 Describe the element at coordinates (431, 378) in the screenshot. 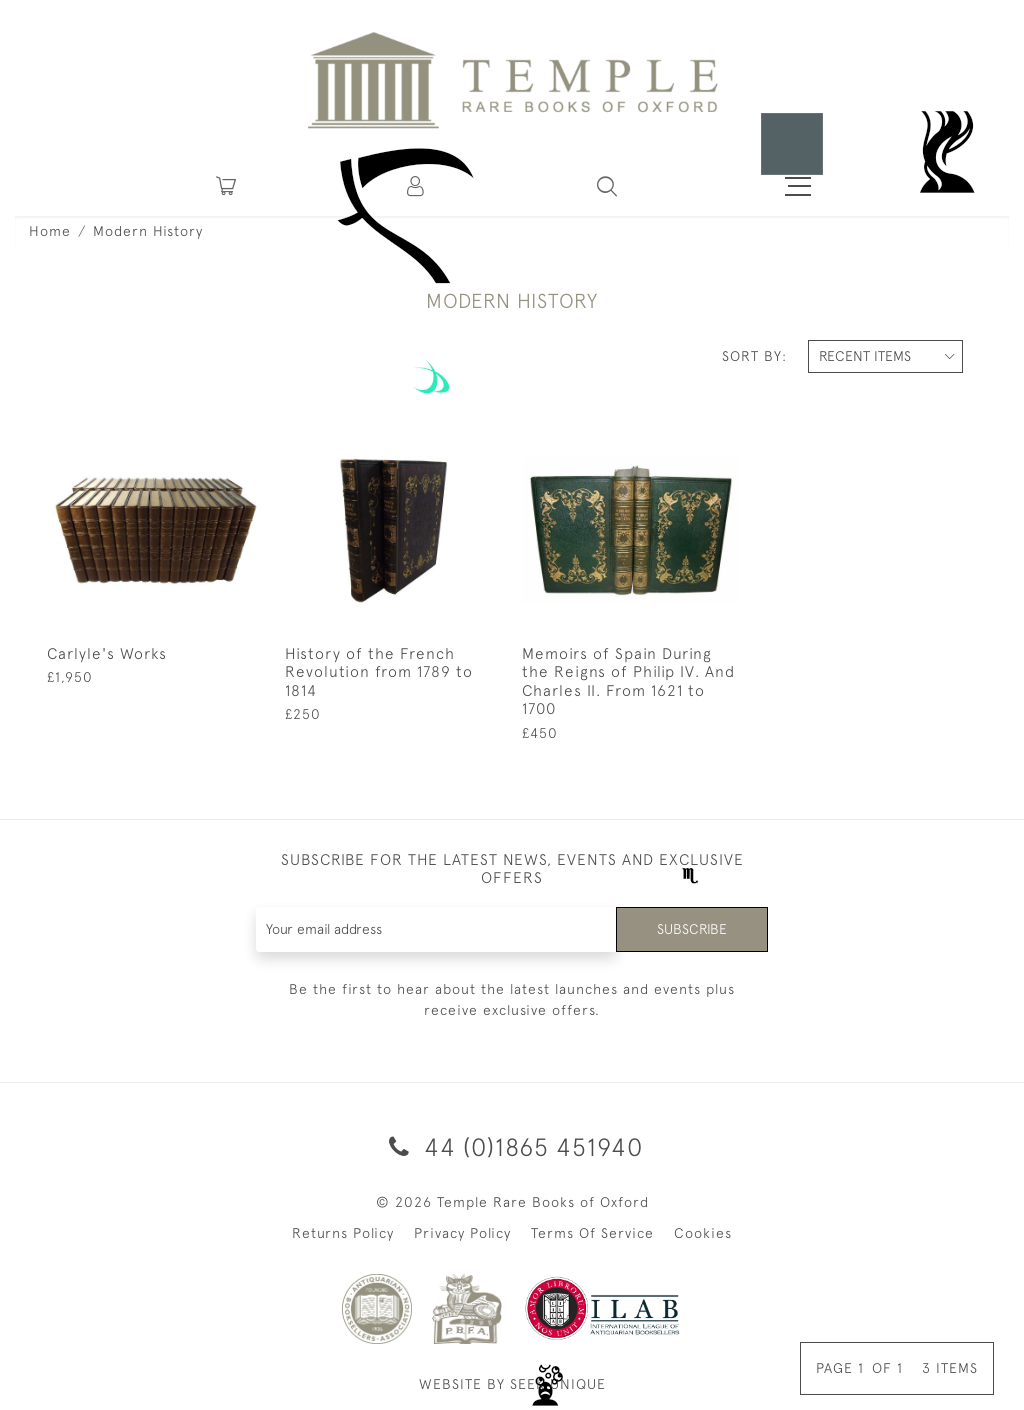

I see `indicates a slash or cutting attack action` at that location.